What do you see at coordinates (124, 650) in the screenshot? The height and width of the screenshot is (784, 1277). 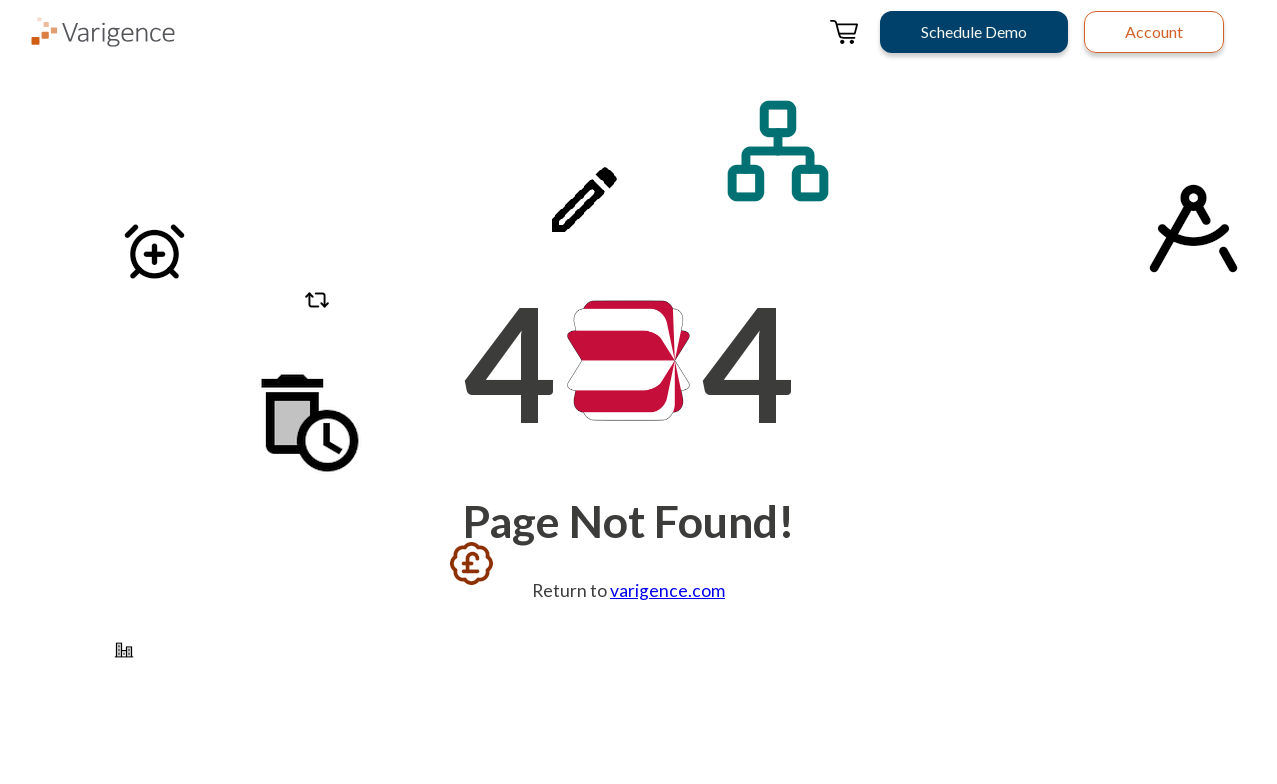 I see `view city or urban location` at bounding box center [124, 650].